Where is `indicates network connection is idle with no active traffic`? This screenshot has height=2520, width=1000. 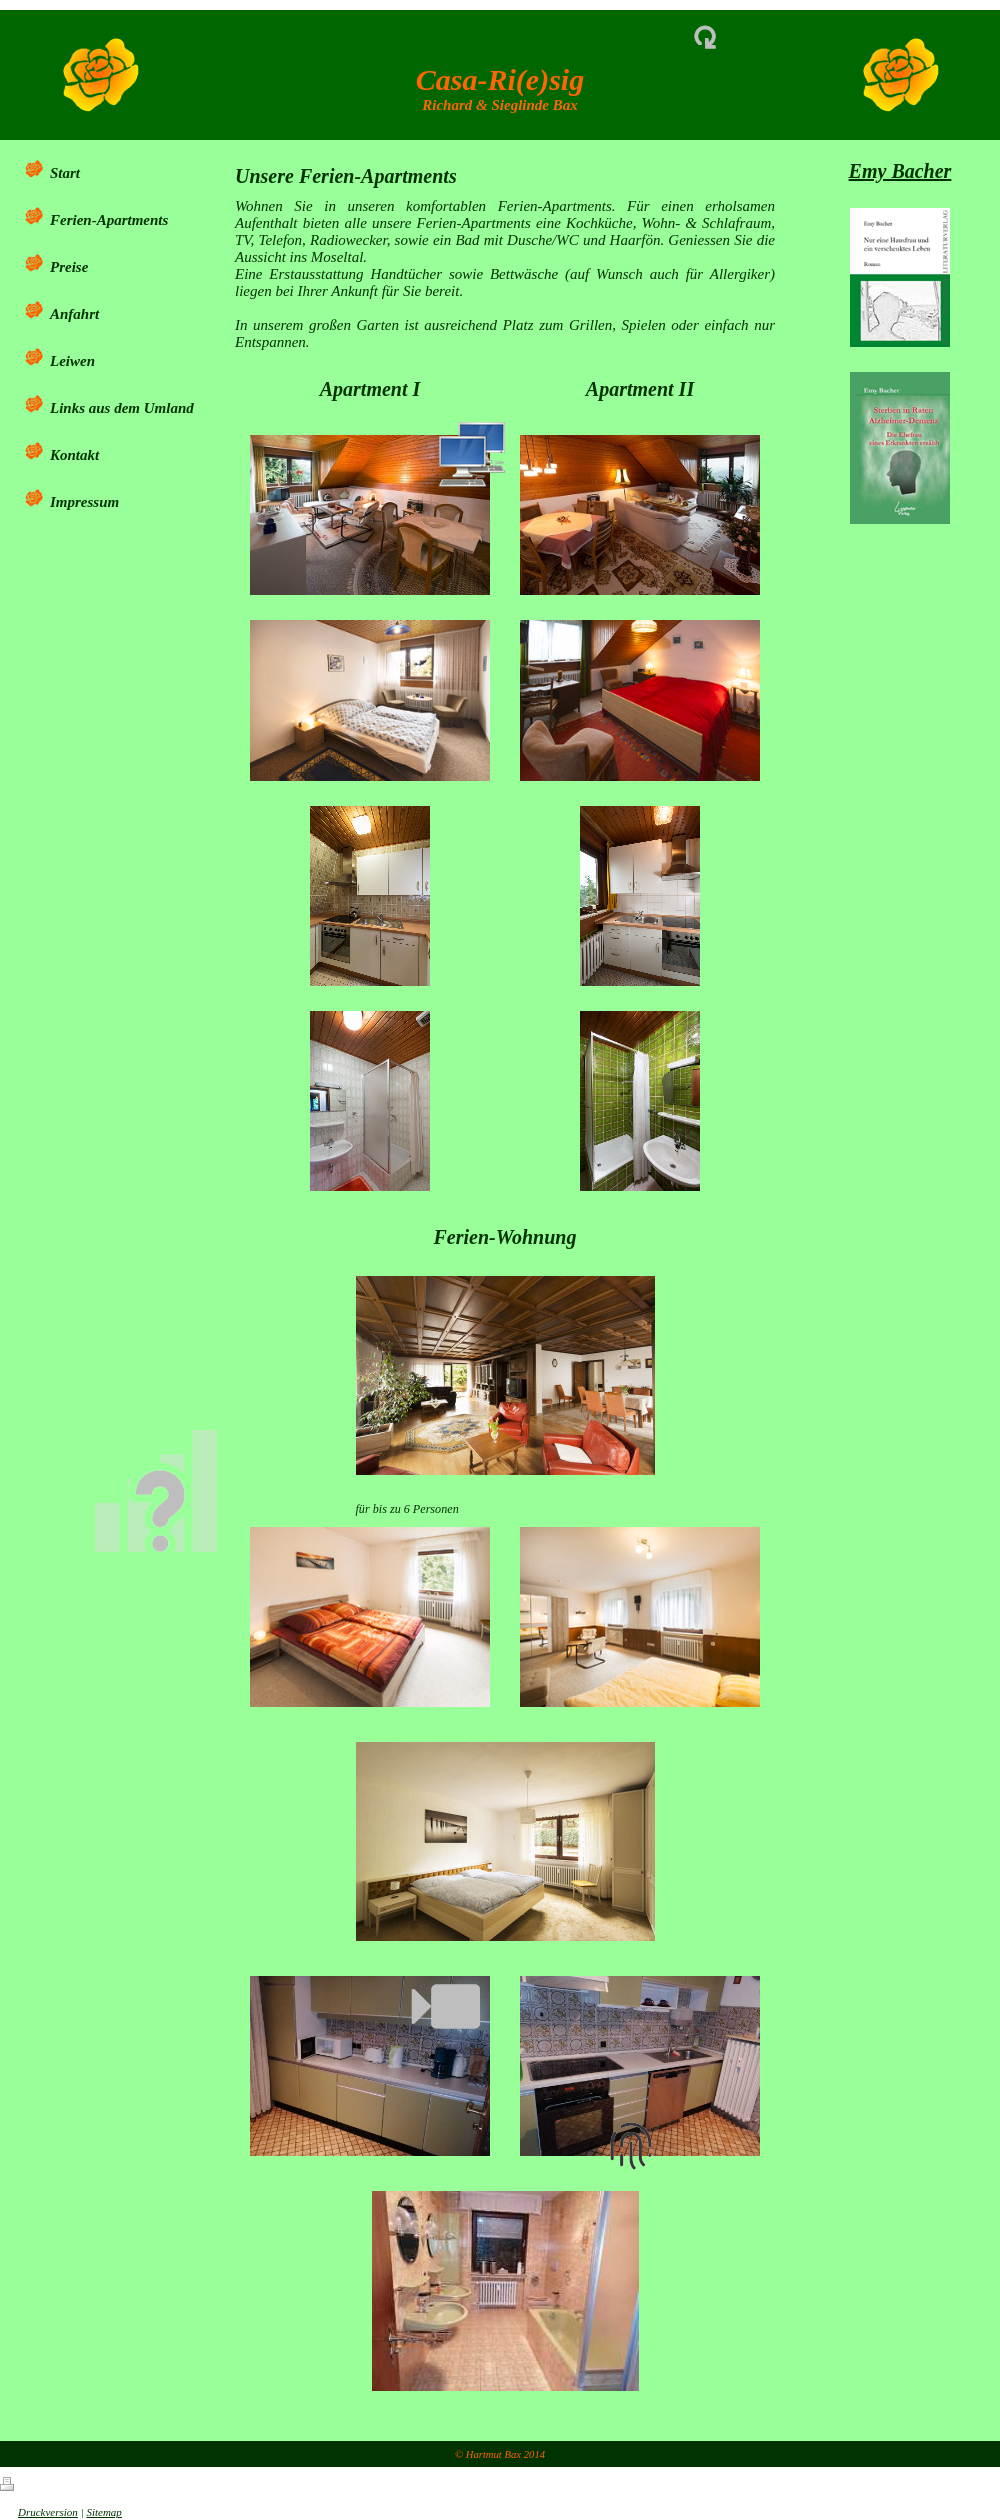 indicates network connection is idle with no active traffic is located at coordinates (471, 454).